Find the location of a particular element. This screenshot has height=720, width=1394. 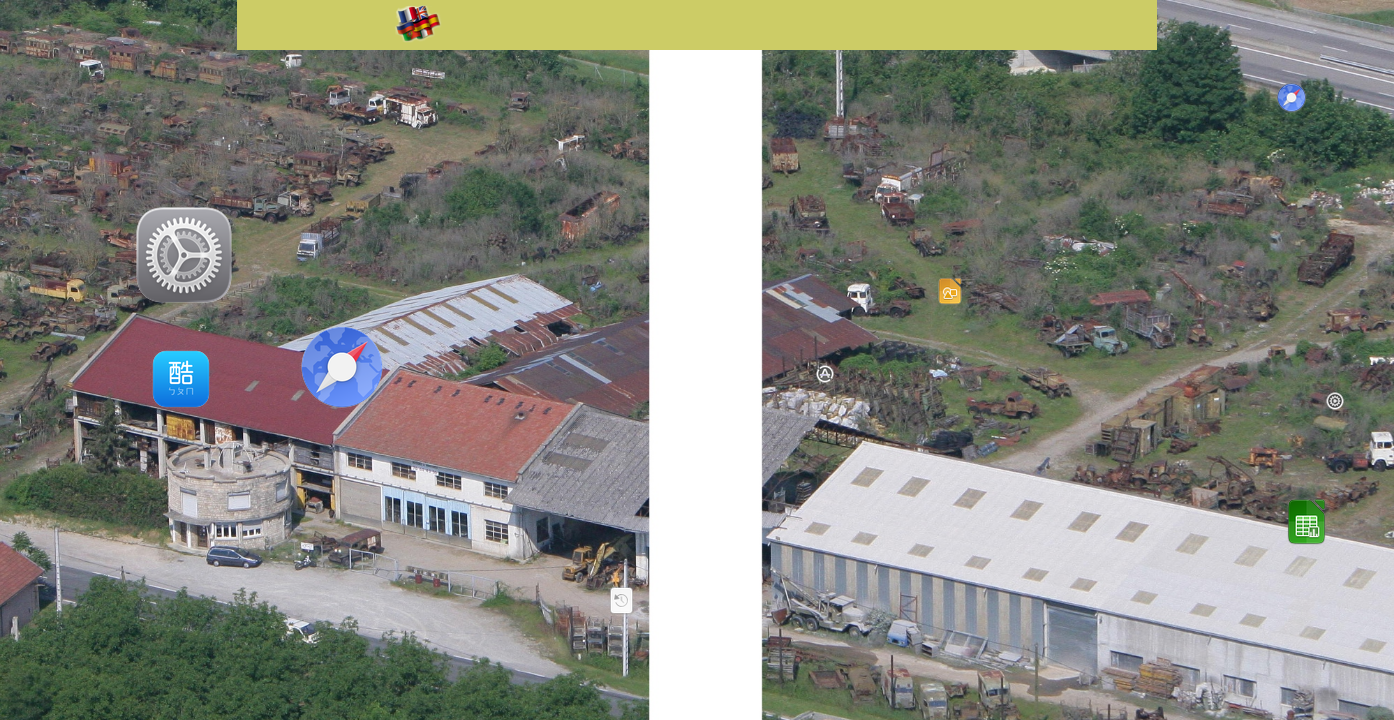

open LibreOffice Calc spreadsheet application is located at coordinates (1306, 521).